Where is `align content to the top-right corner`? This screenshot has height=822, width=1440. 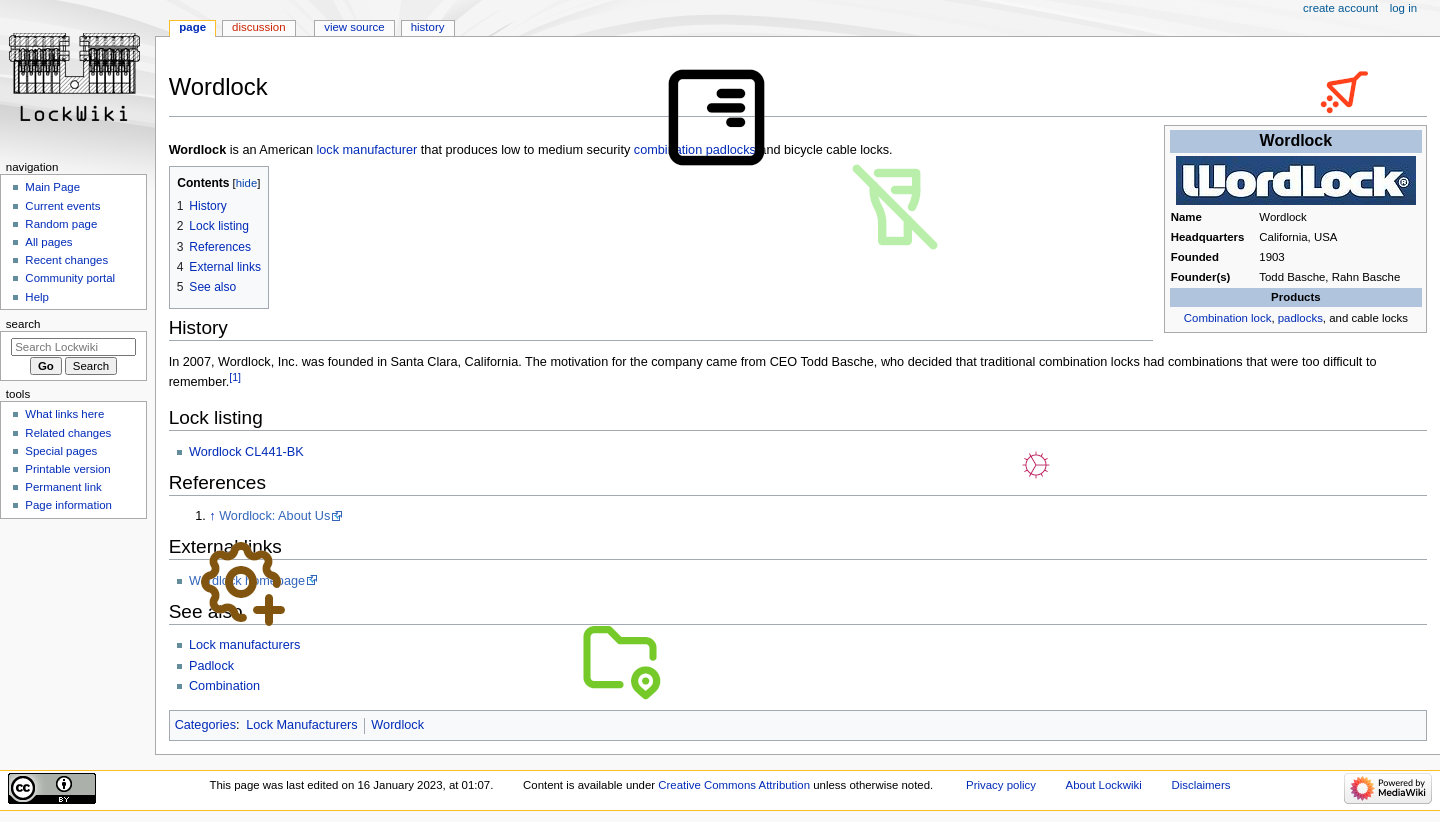 align content to the top-right corner is located at coordinates (716, 117).